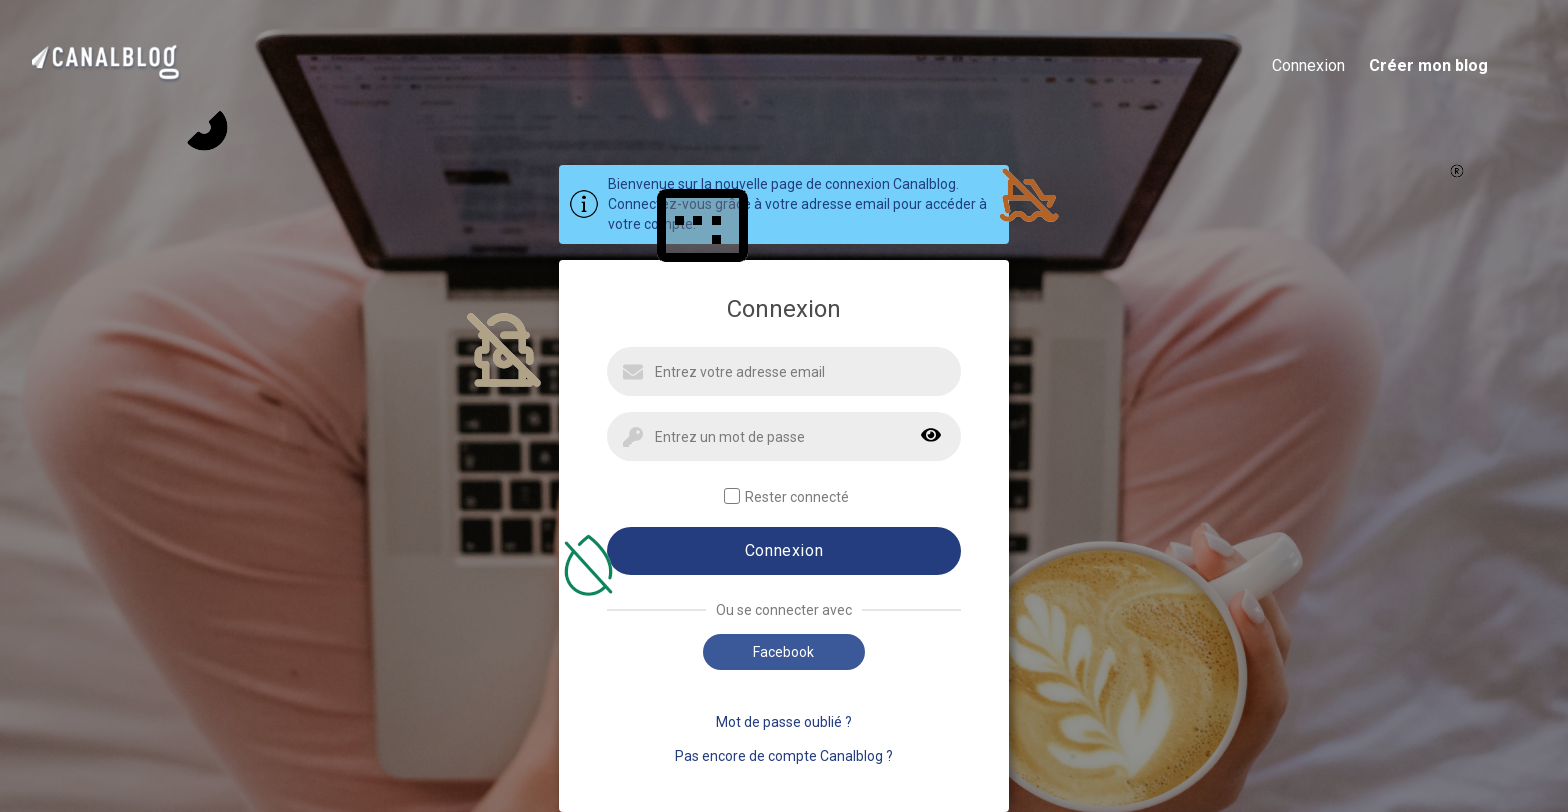 This screenshot has height=812, width=1568. What do you see at coordinates (588, 567) in the screenshot?
I see `disable water or liquid detection` at bounding box center [588, 567].